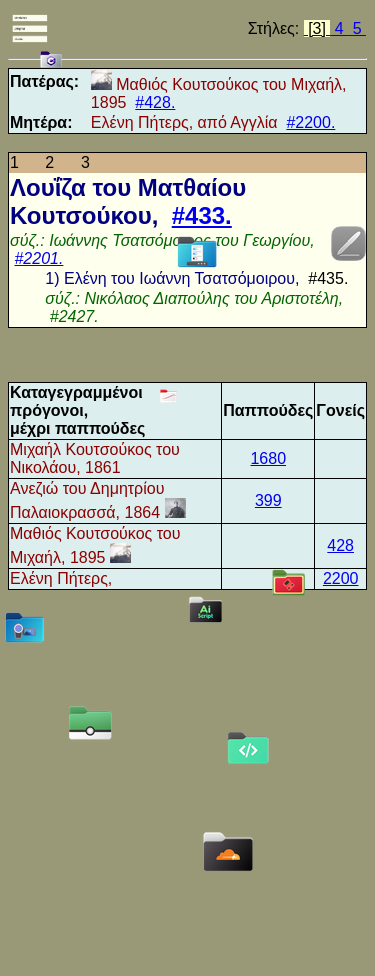 This screenshot has width=375, height=976. I want to click on open bitdefender security folder, so click(168, 396).